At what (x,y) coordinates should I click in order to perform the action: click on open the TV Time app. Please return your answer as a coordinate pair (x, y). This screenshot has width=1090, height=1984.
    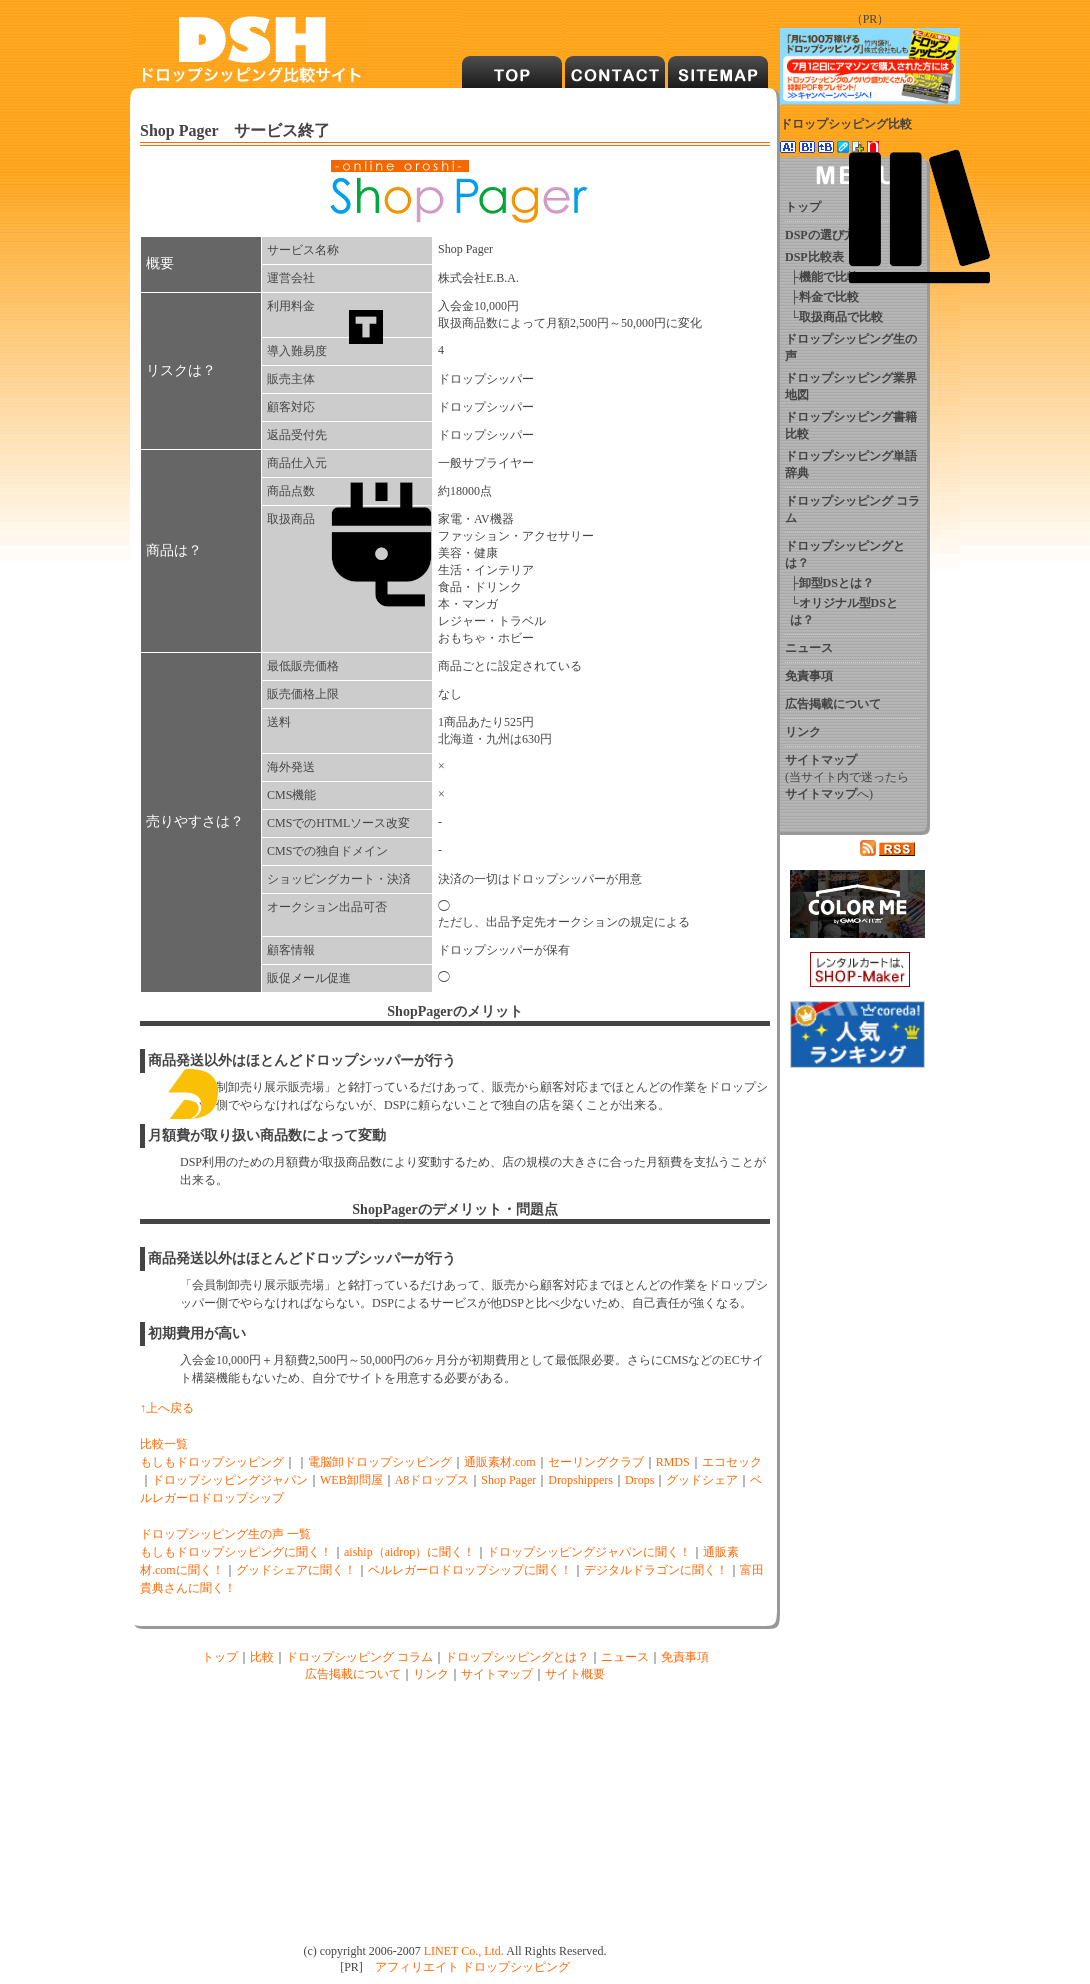
    Looking at the image, I should click on (366, 327).